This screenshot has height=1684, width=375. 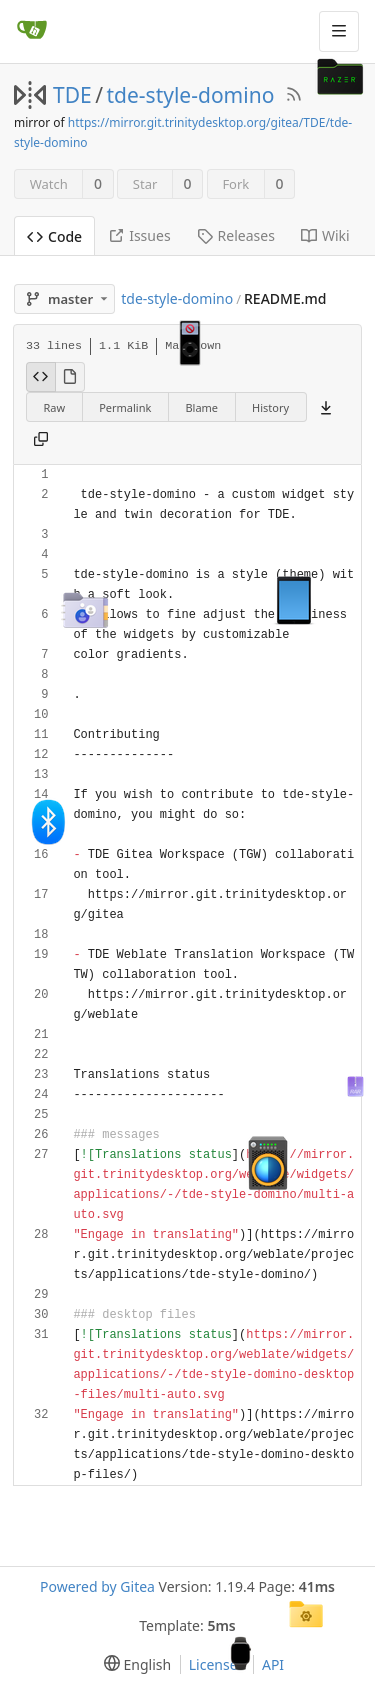 I want to click on iPad Air 2 device icon, so click(x=294, y=600).